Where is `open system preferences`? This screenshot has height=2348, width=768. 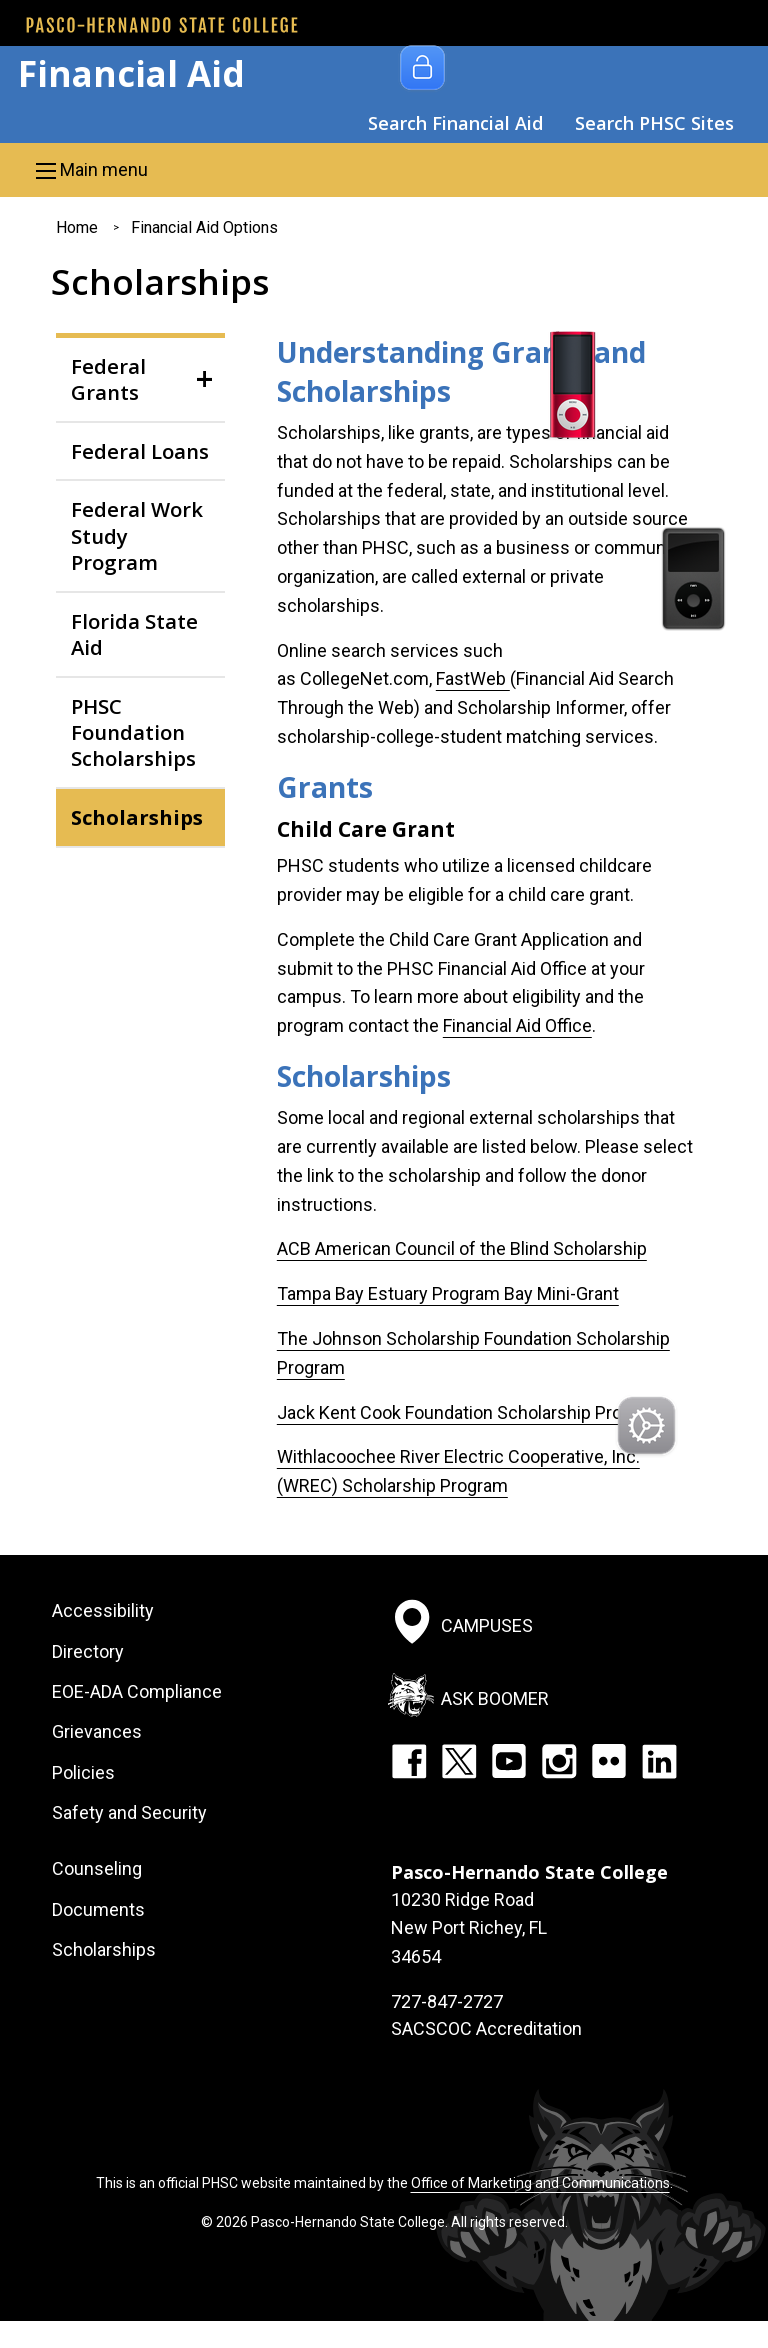 open system preferences is located at coordinates (646, 1426).